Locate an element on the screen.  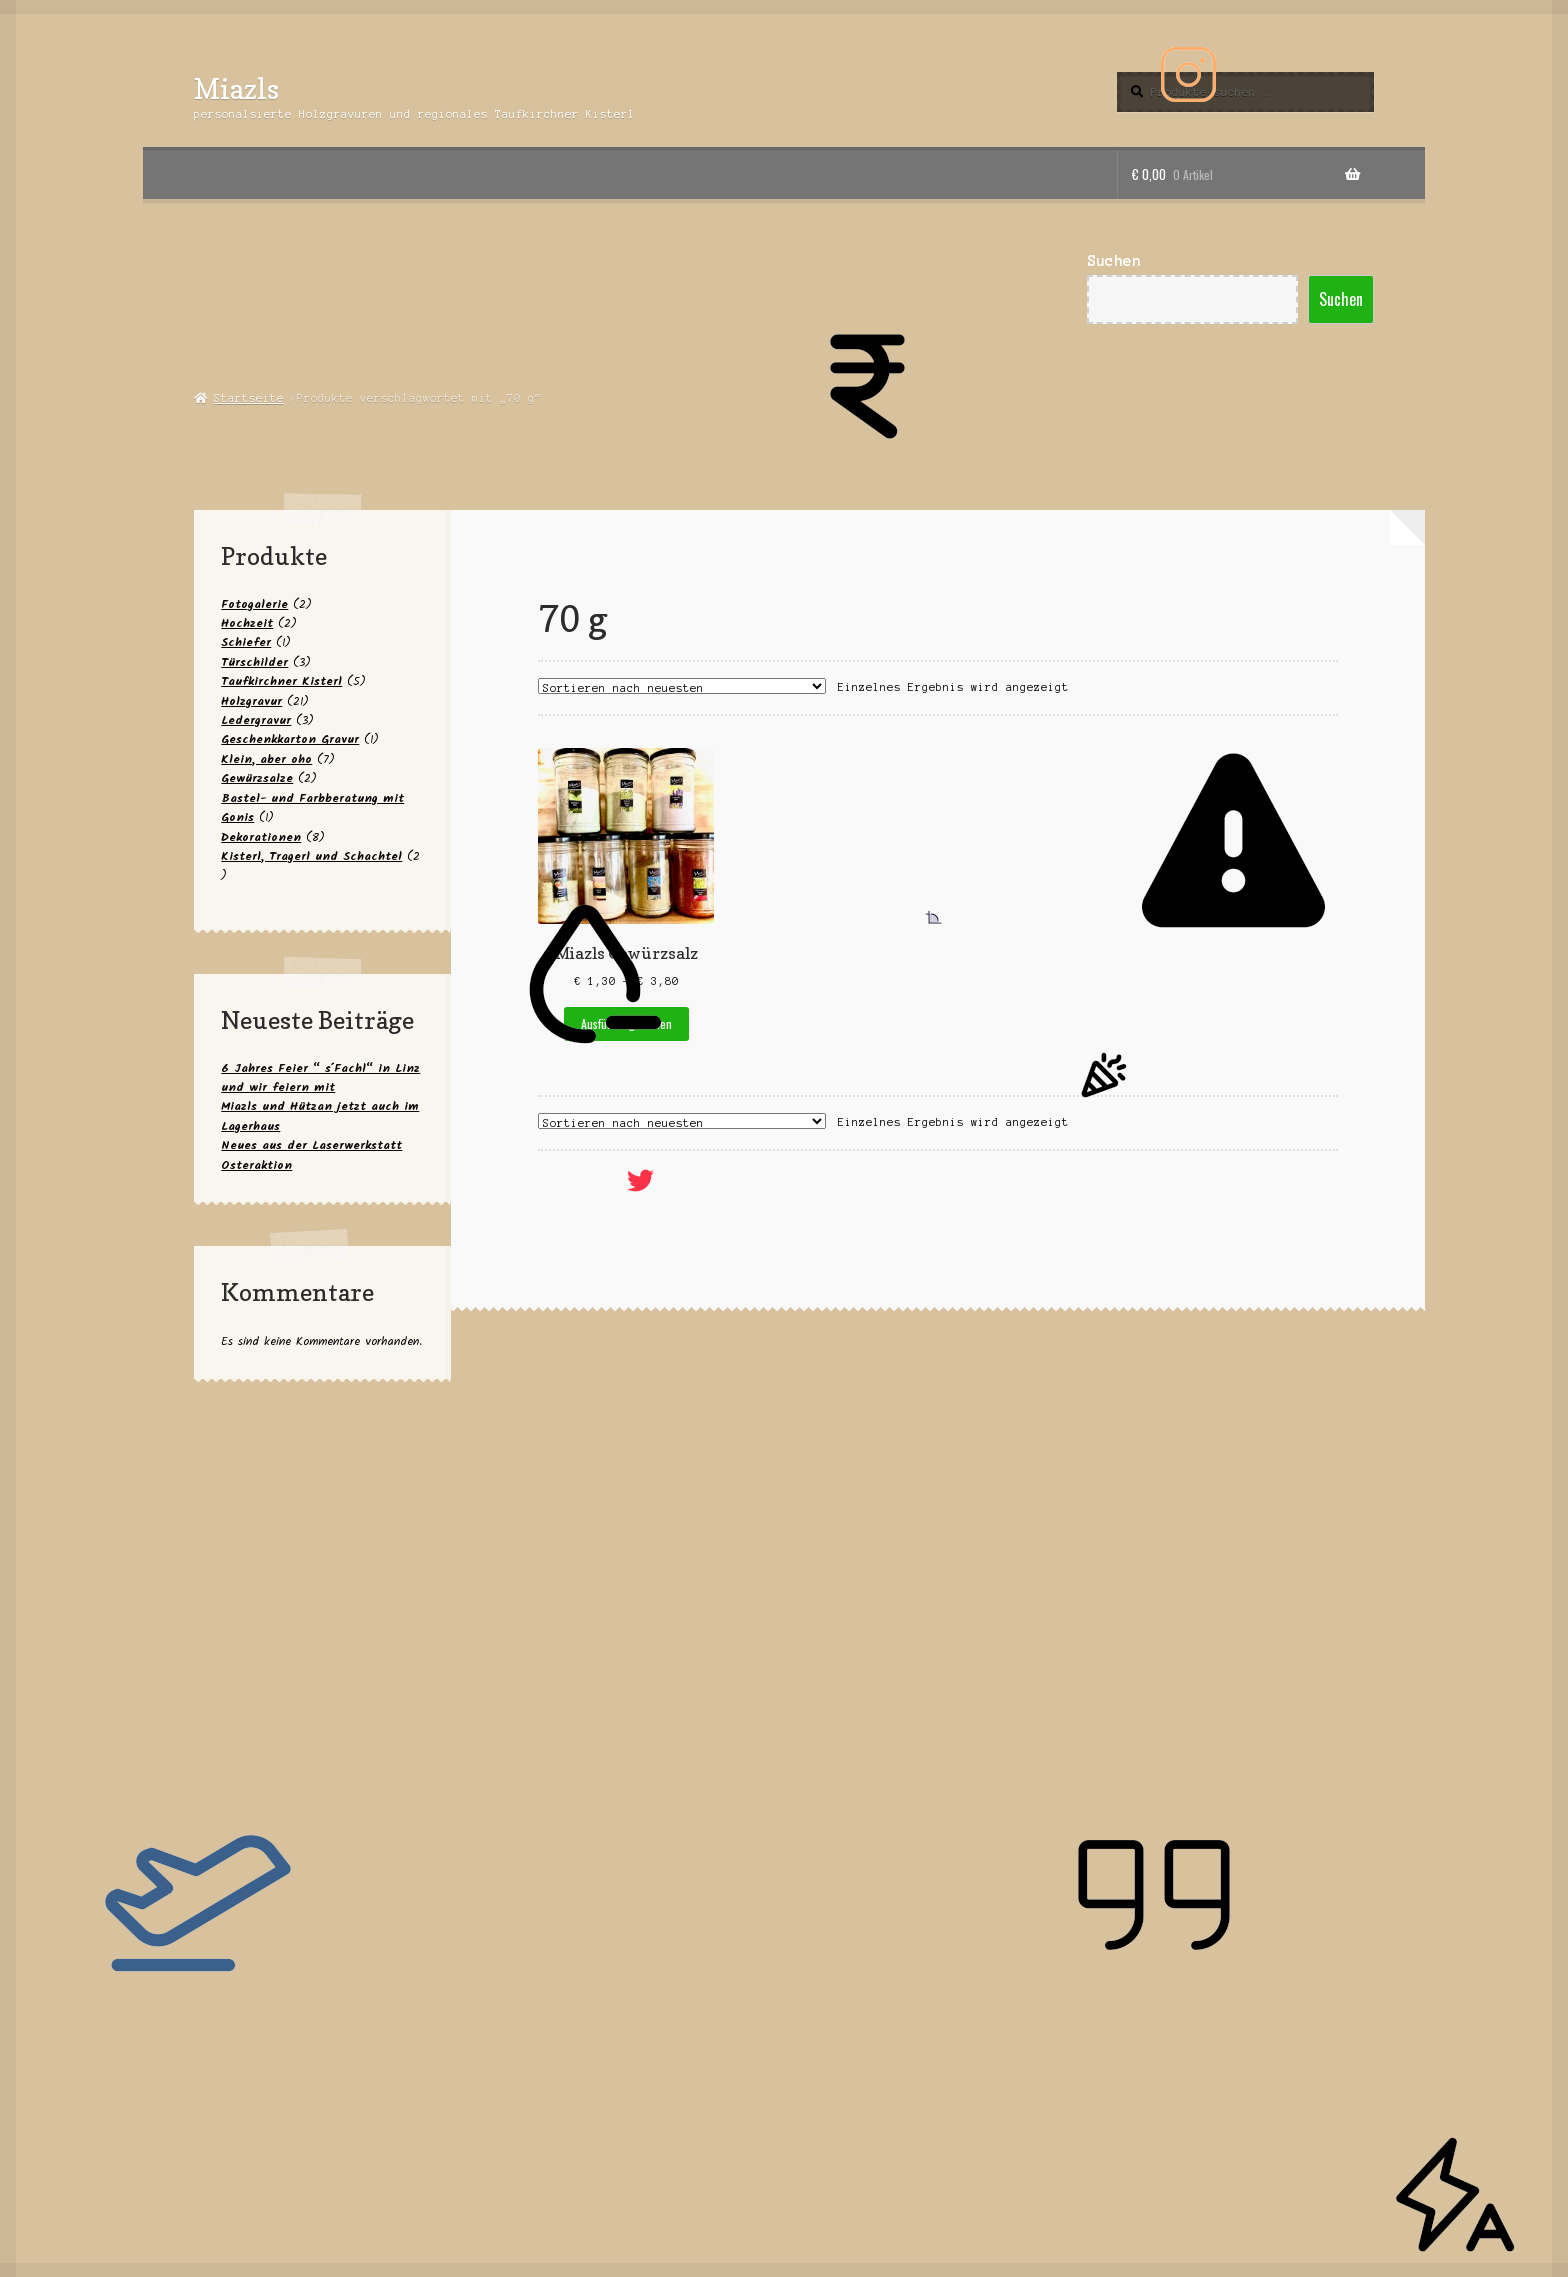
measure or display angle between elements is located at coordinates (933, 918).